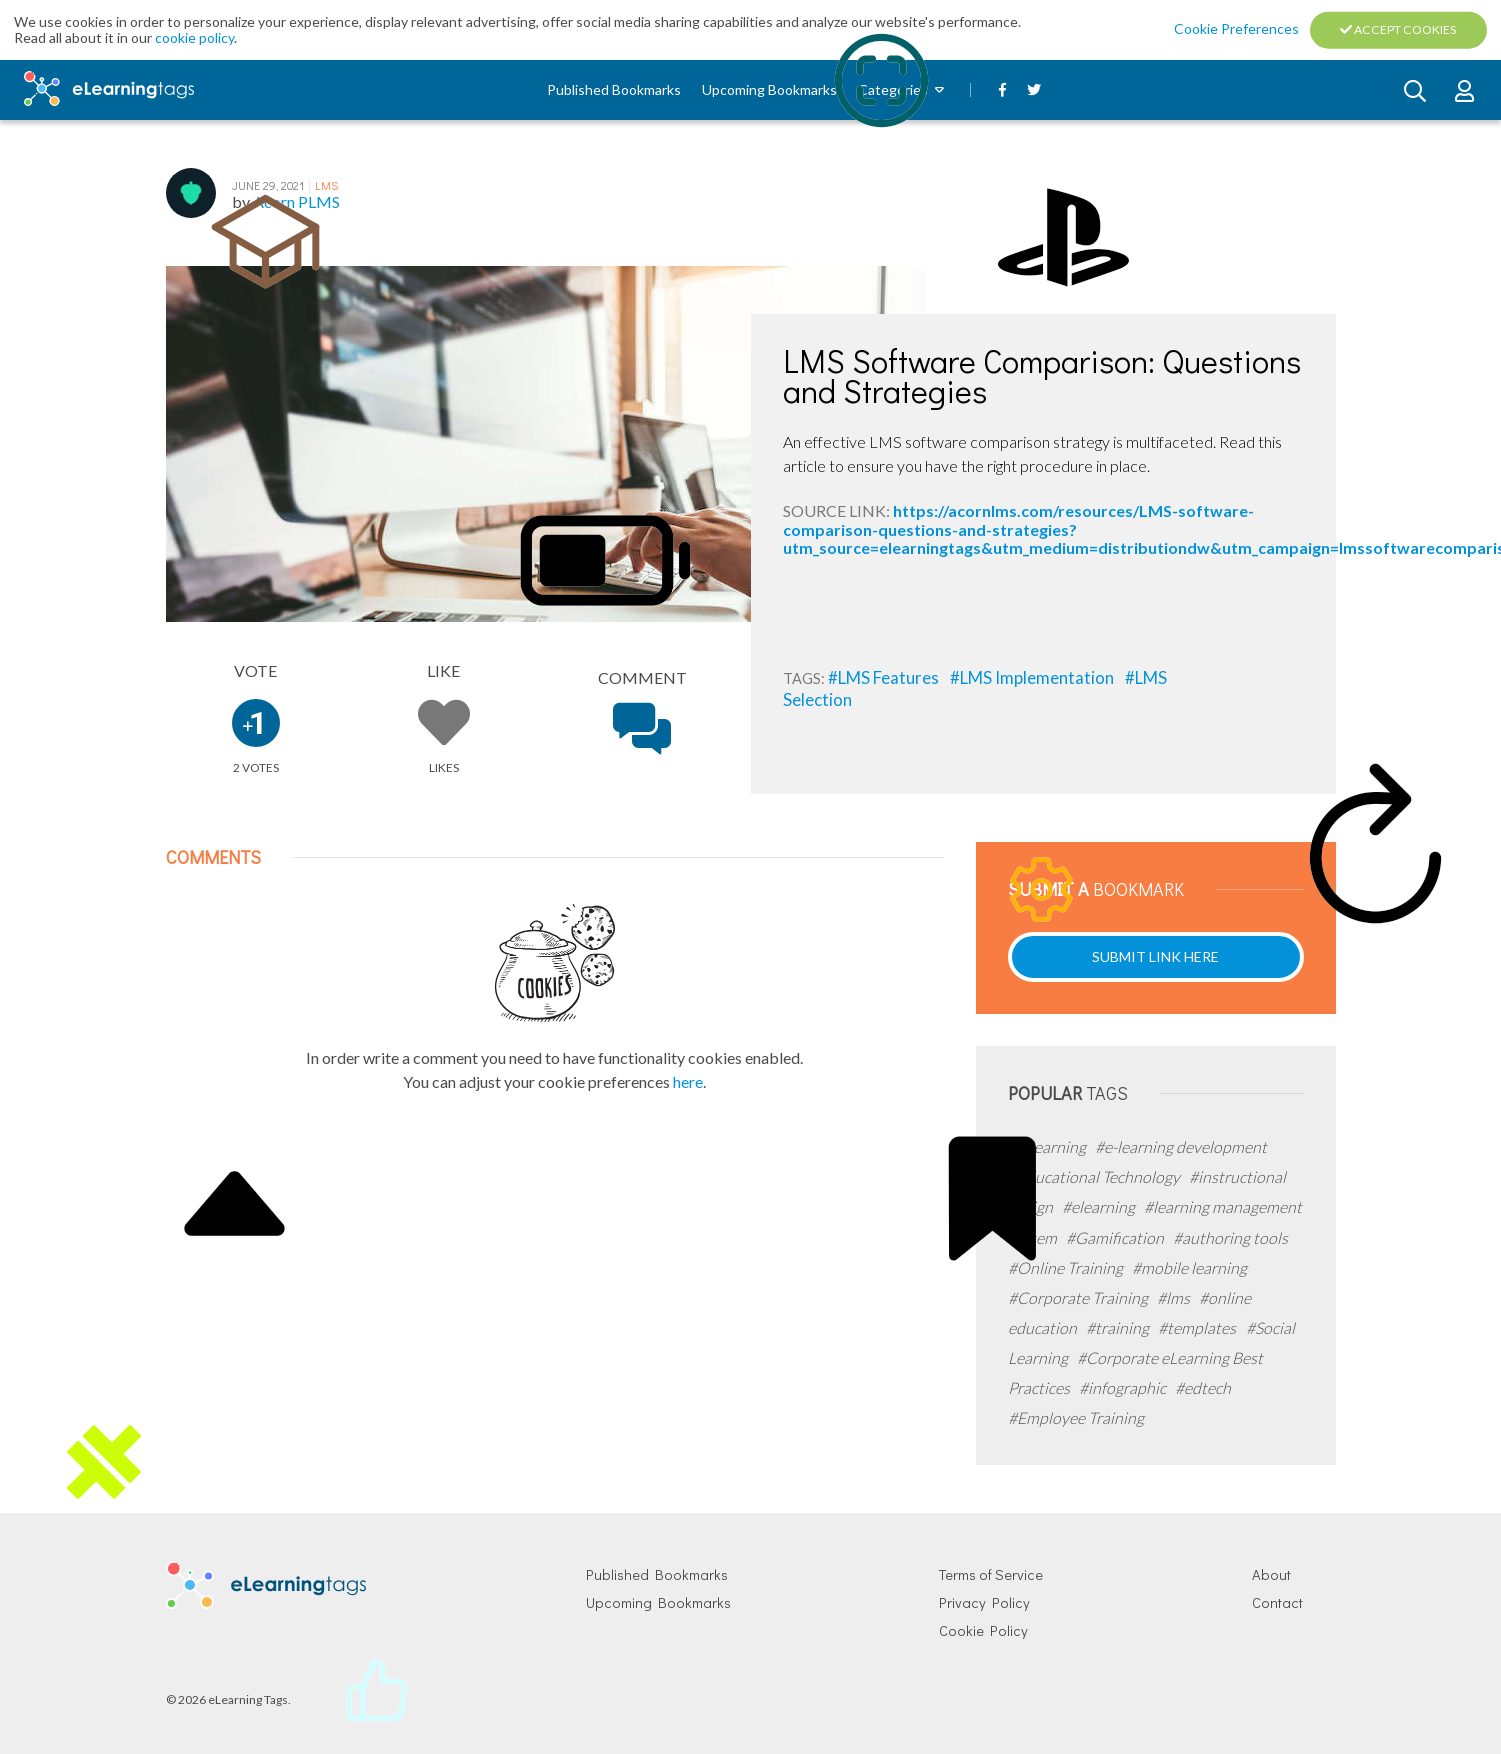 This screenshot has height=1754, width=1501. What do you see at coordinates (1375, 843) in the screenshot?
I see `refresh or reload the current page` at bounding box center [1375, 843].